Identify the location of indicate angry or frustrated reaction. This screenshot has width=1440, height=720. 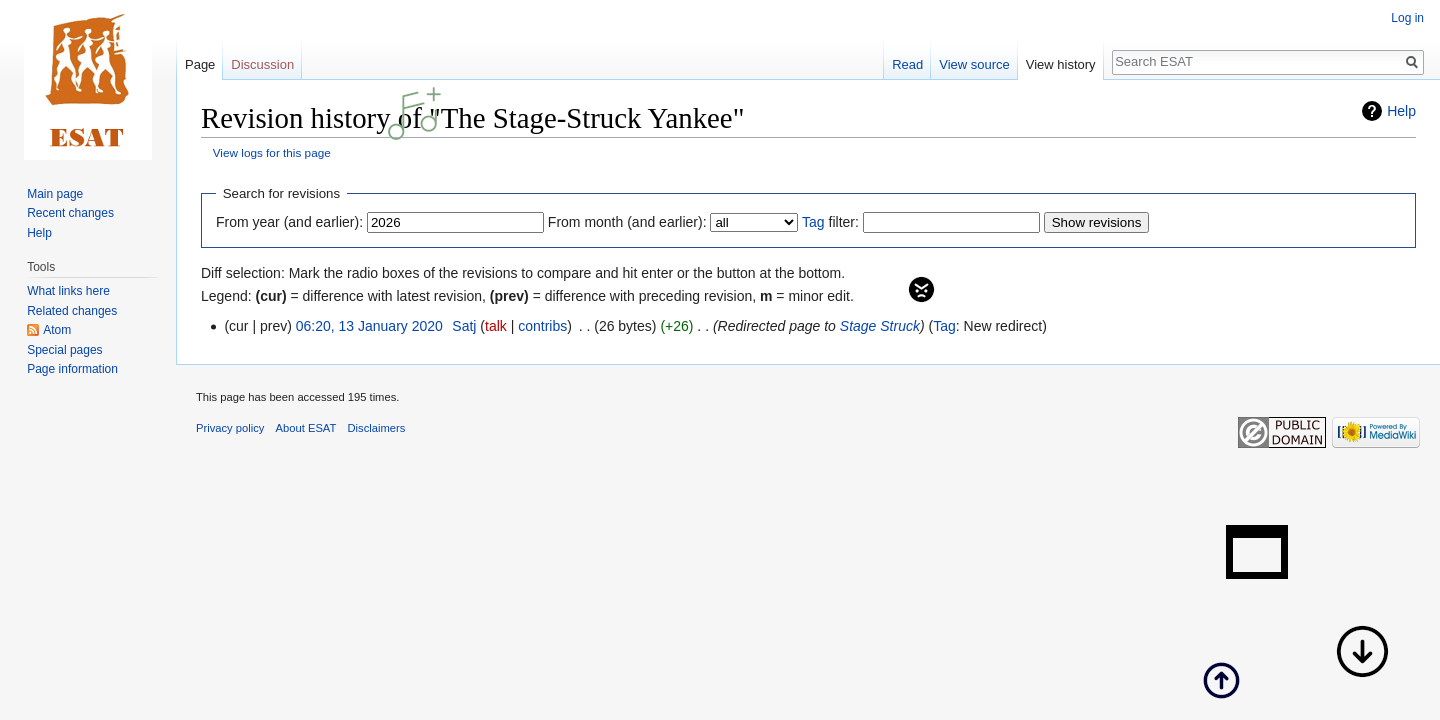
(921, 289).